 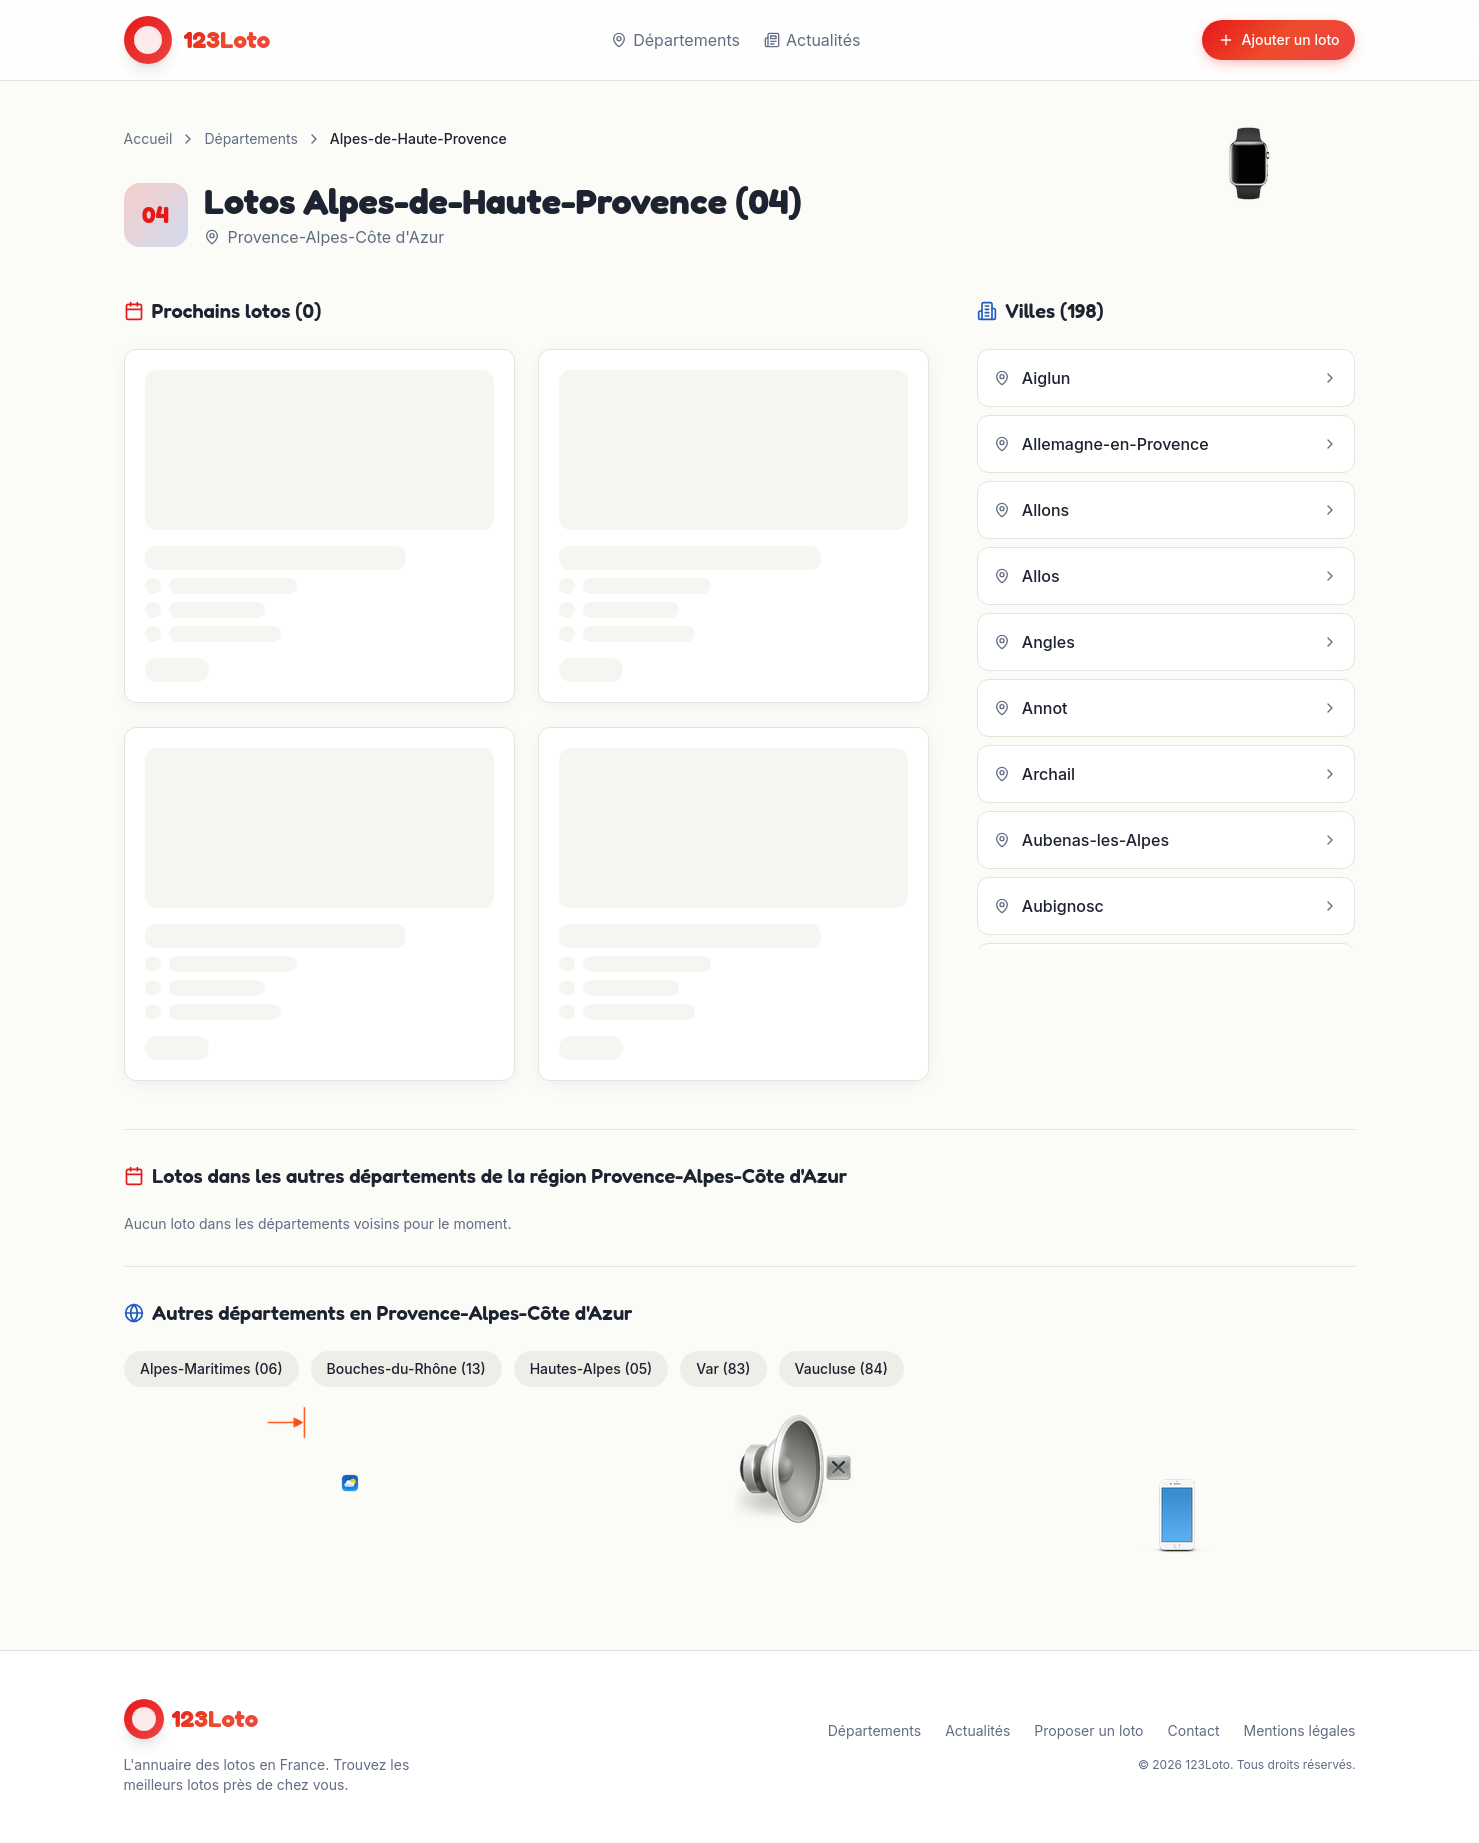 What do you see at coordinates (286, 1422) in the screenshot?
I see `go to the last item or page` at bounding box center [286, 1422].